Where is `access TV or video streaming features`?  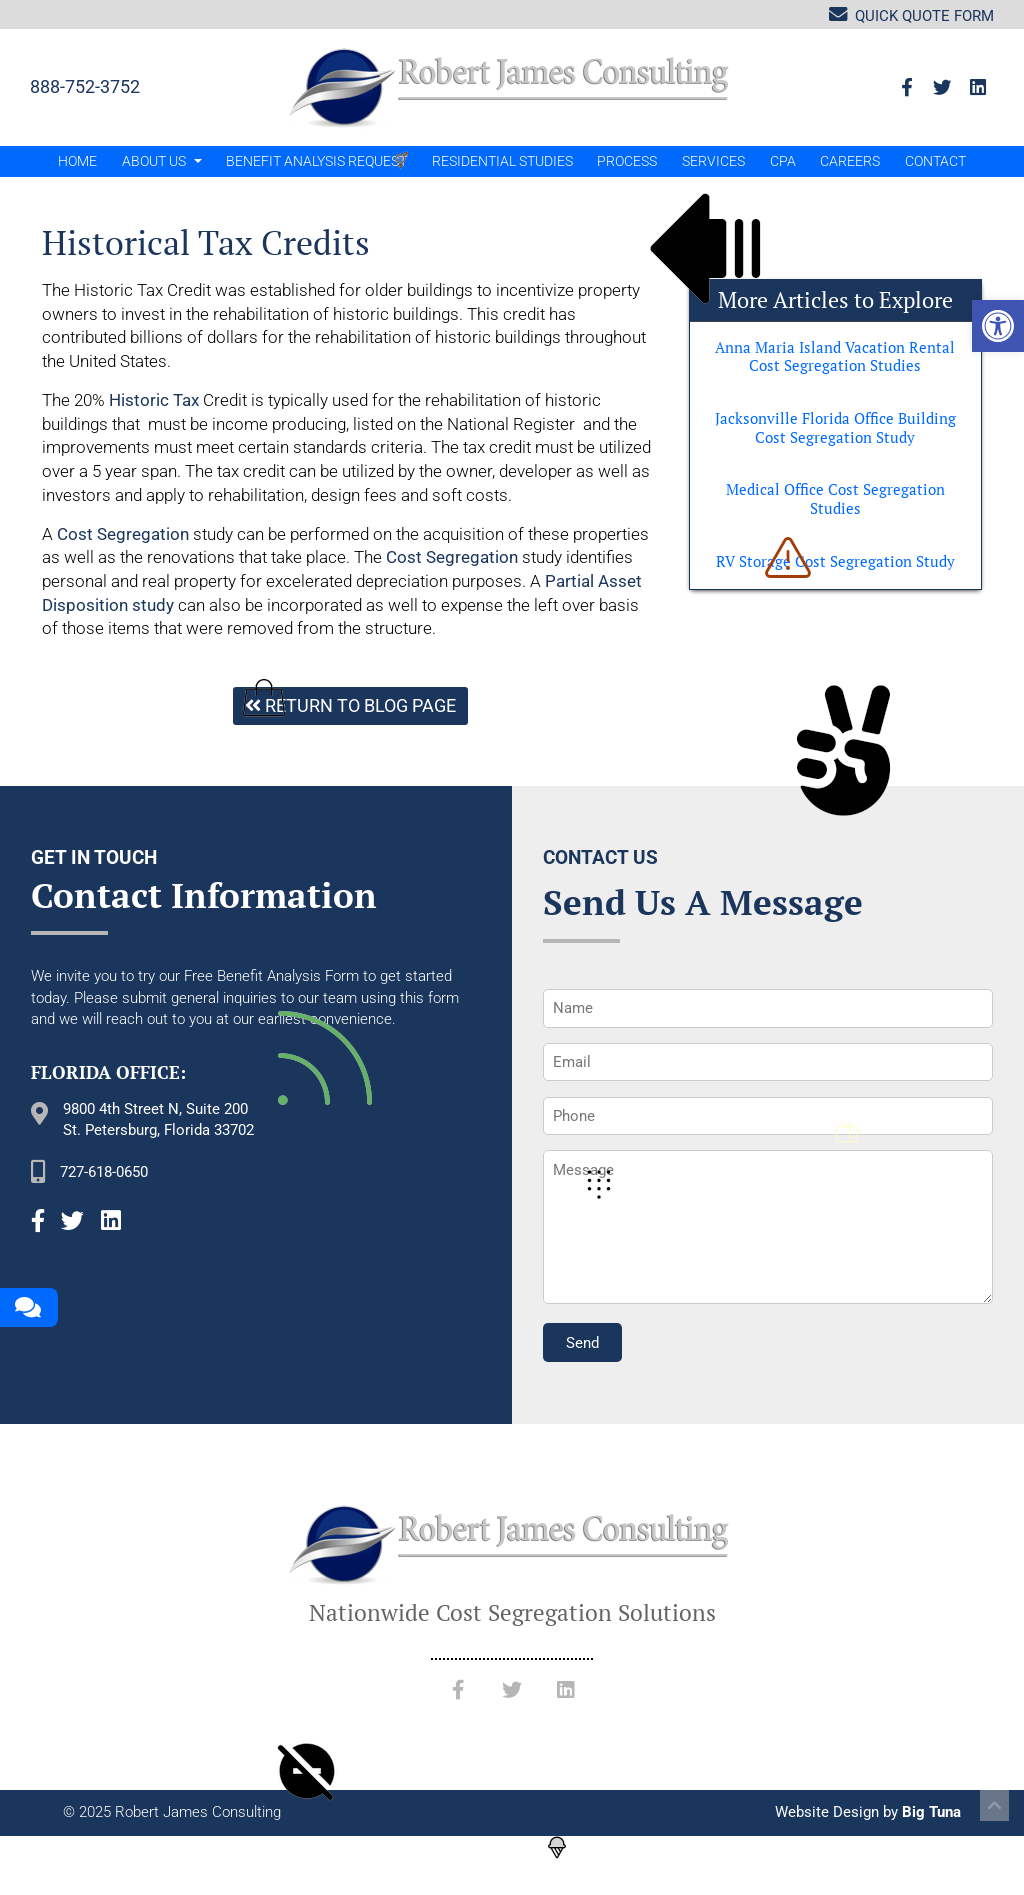
access TV or video streaming features is located at coordinates (847, 1133).